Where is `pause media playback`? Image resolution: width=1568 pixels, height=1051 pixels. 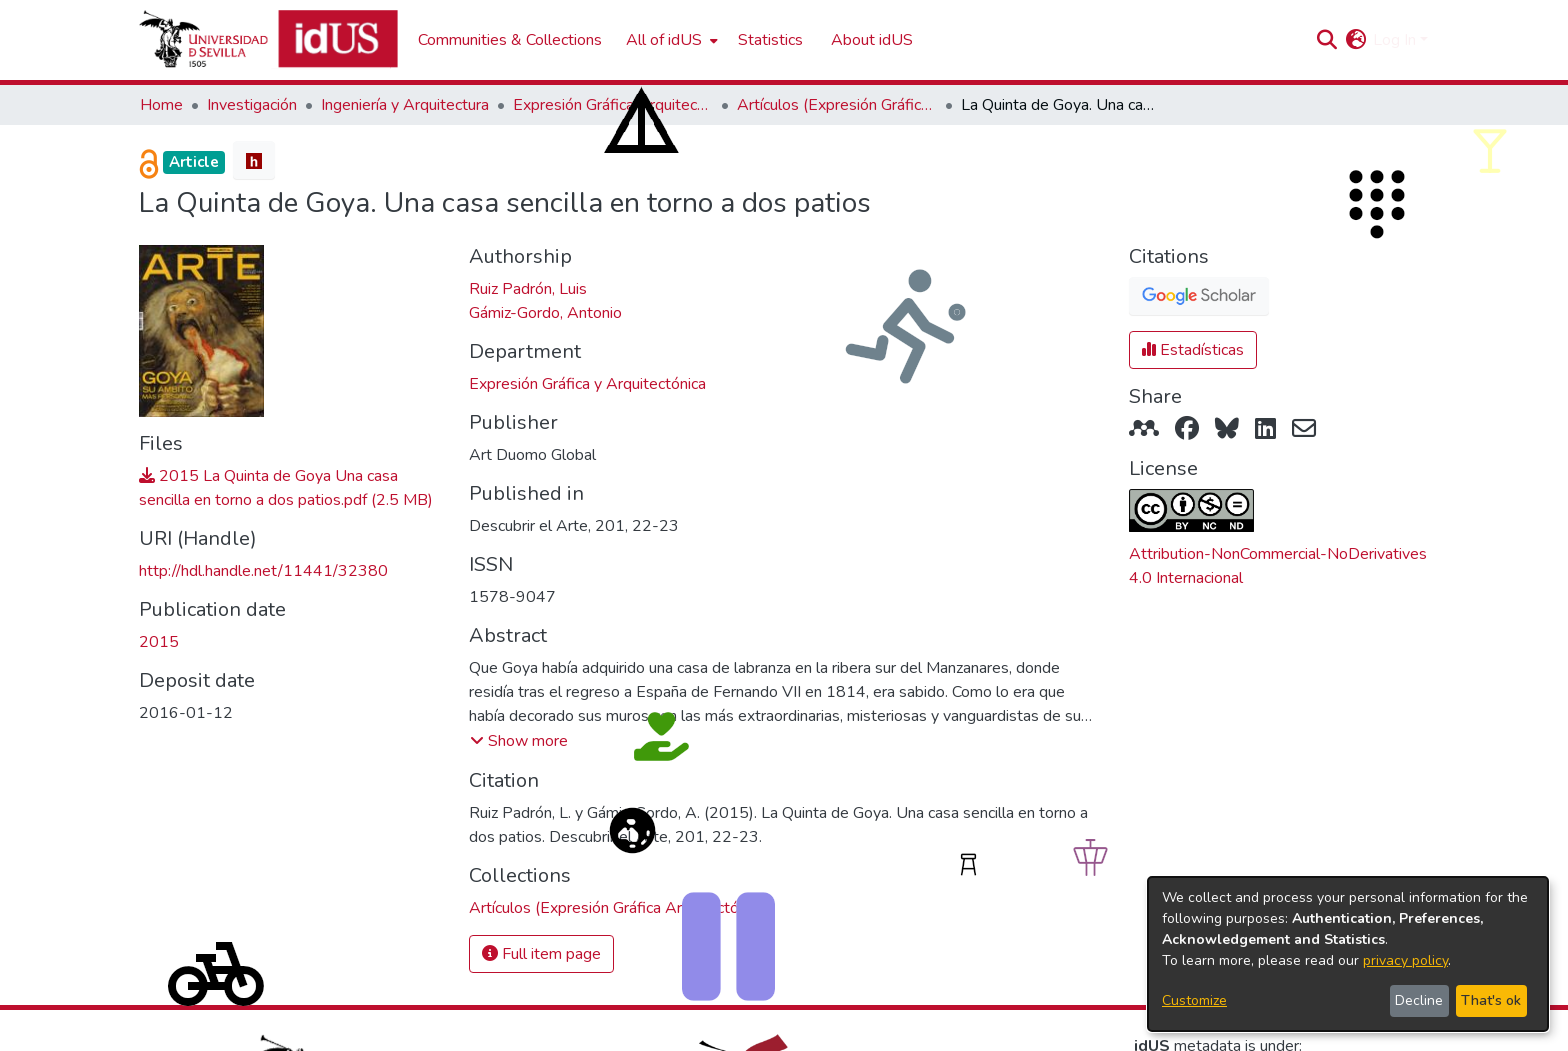 pause media playback is located at coordinates (728, 946).